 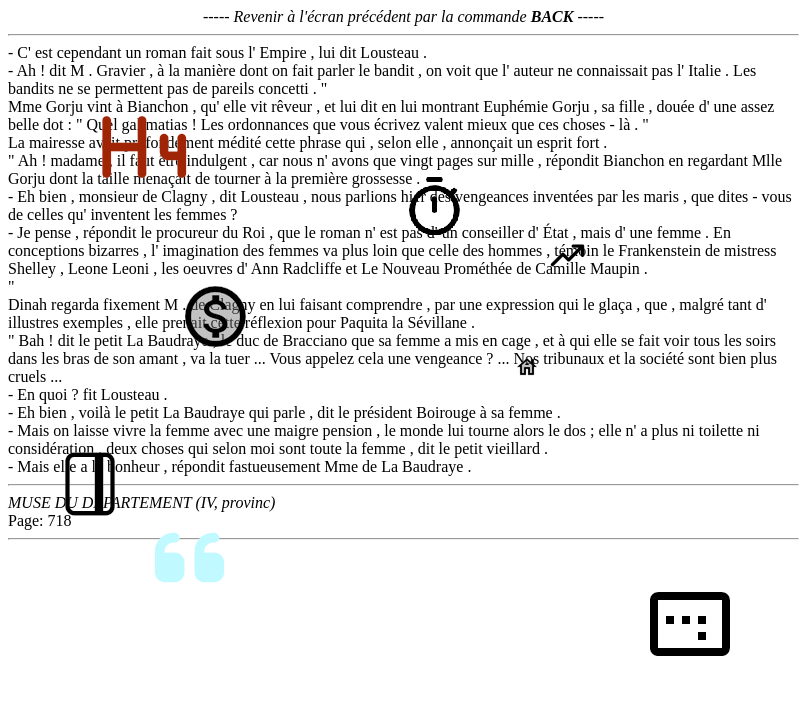 I want to click on navigate to home screen, so click(x=527, y=367).